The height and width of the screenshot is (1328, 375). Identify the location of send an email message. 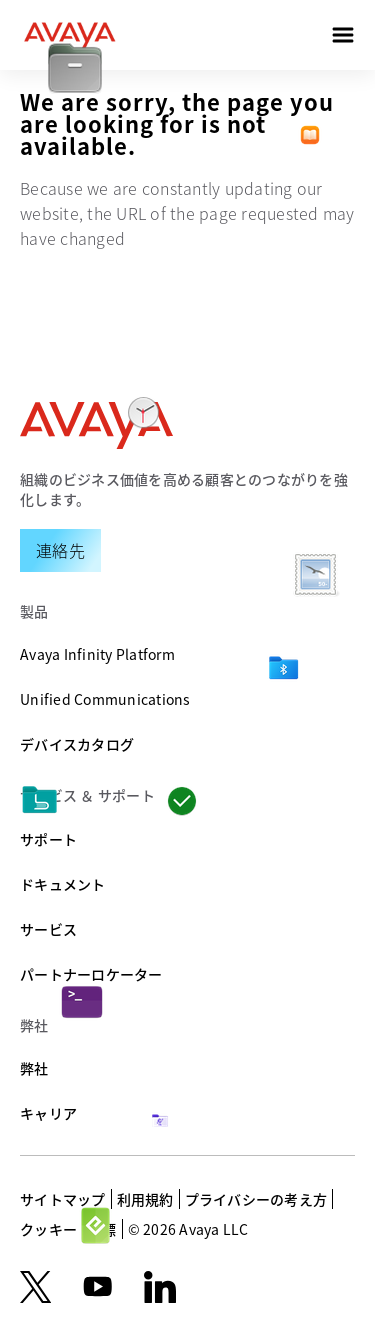
(315, 575).